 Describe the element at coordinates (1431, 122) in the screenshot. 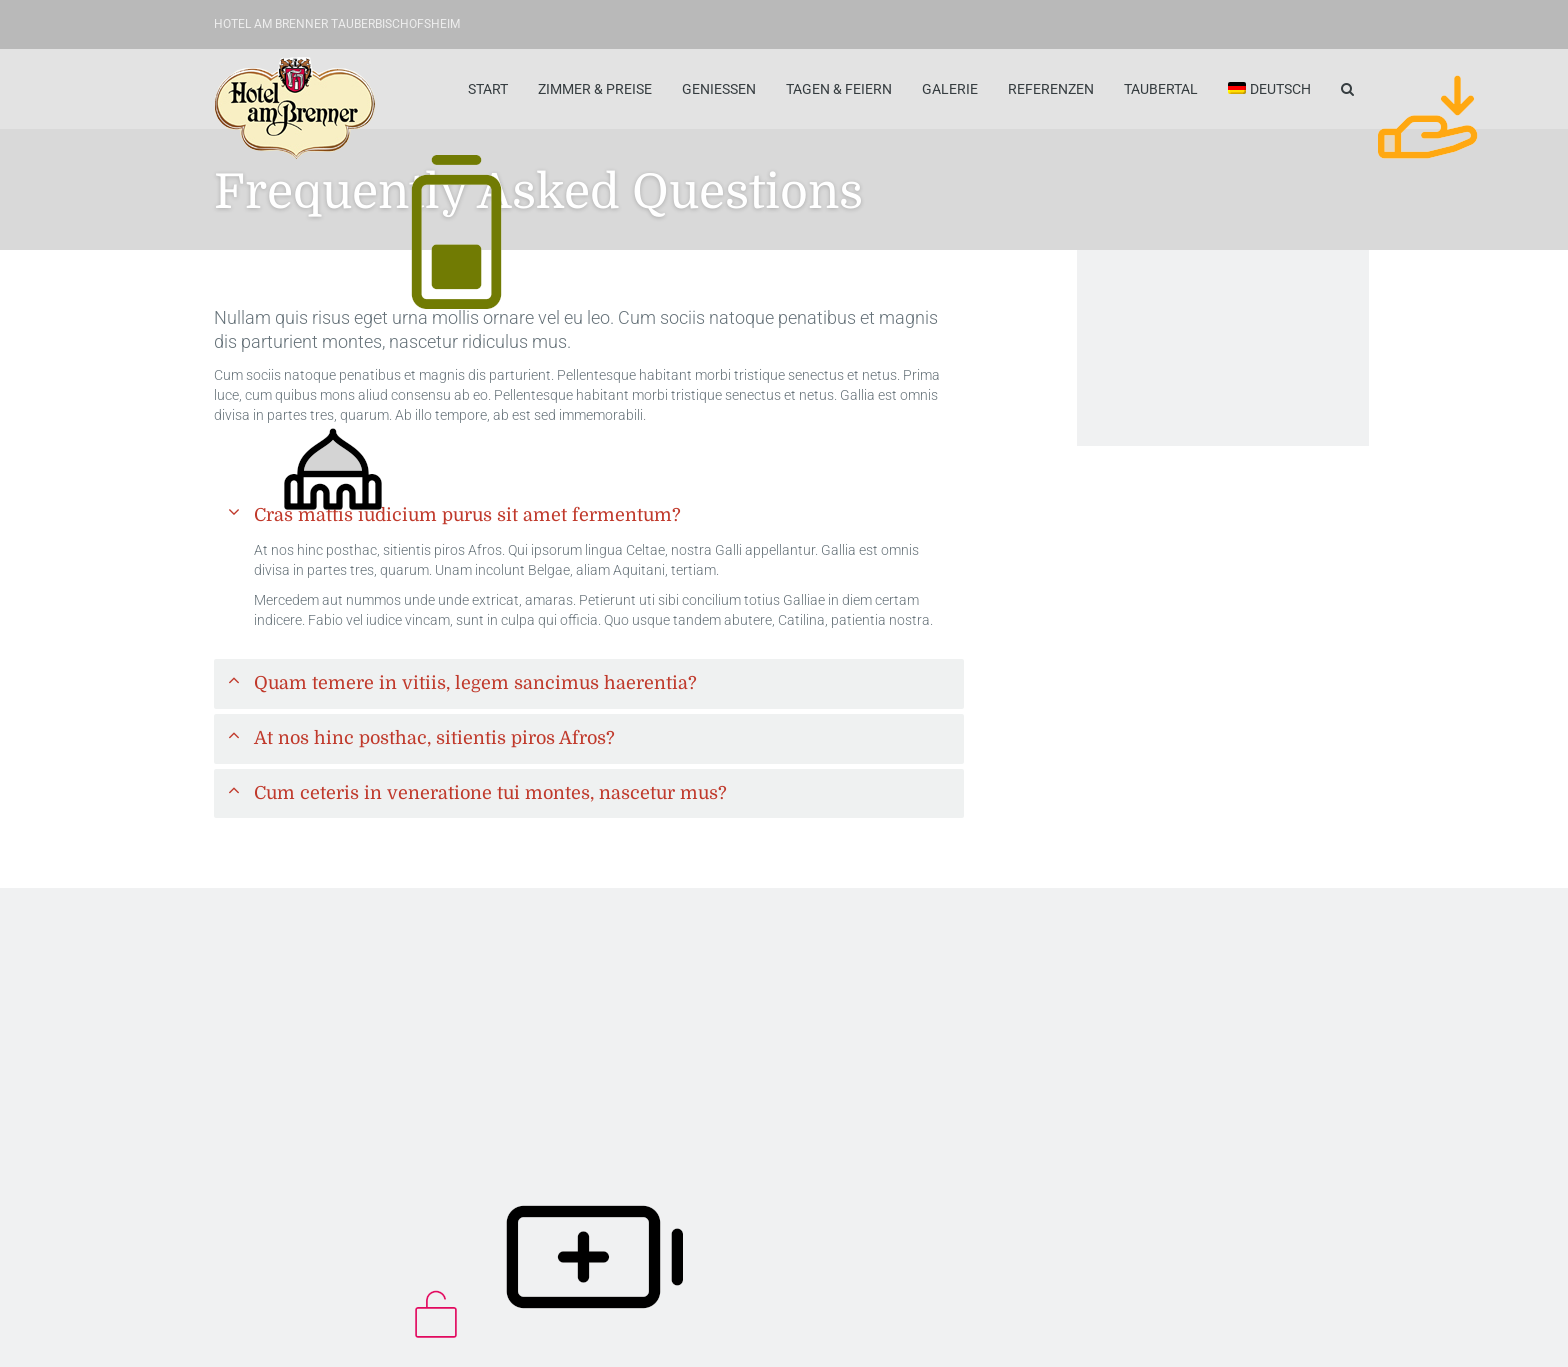

I see `receive or accept an incoming item` at that location.